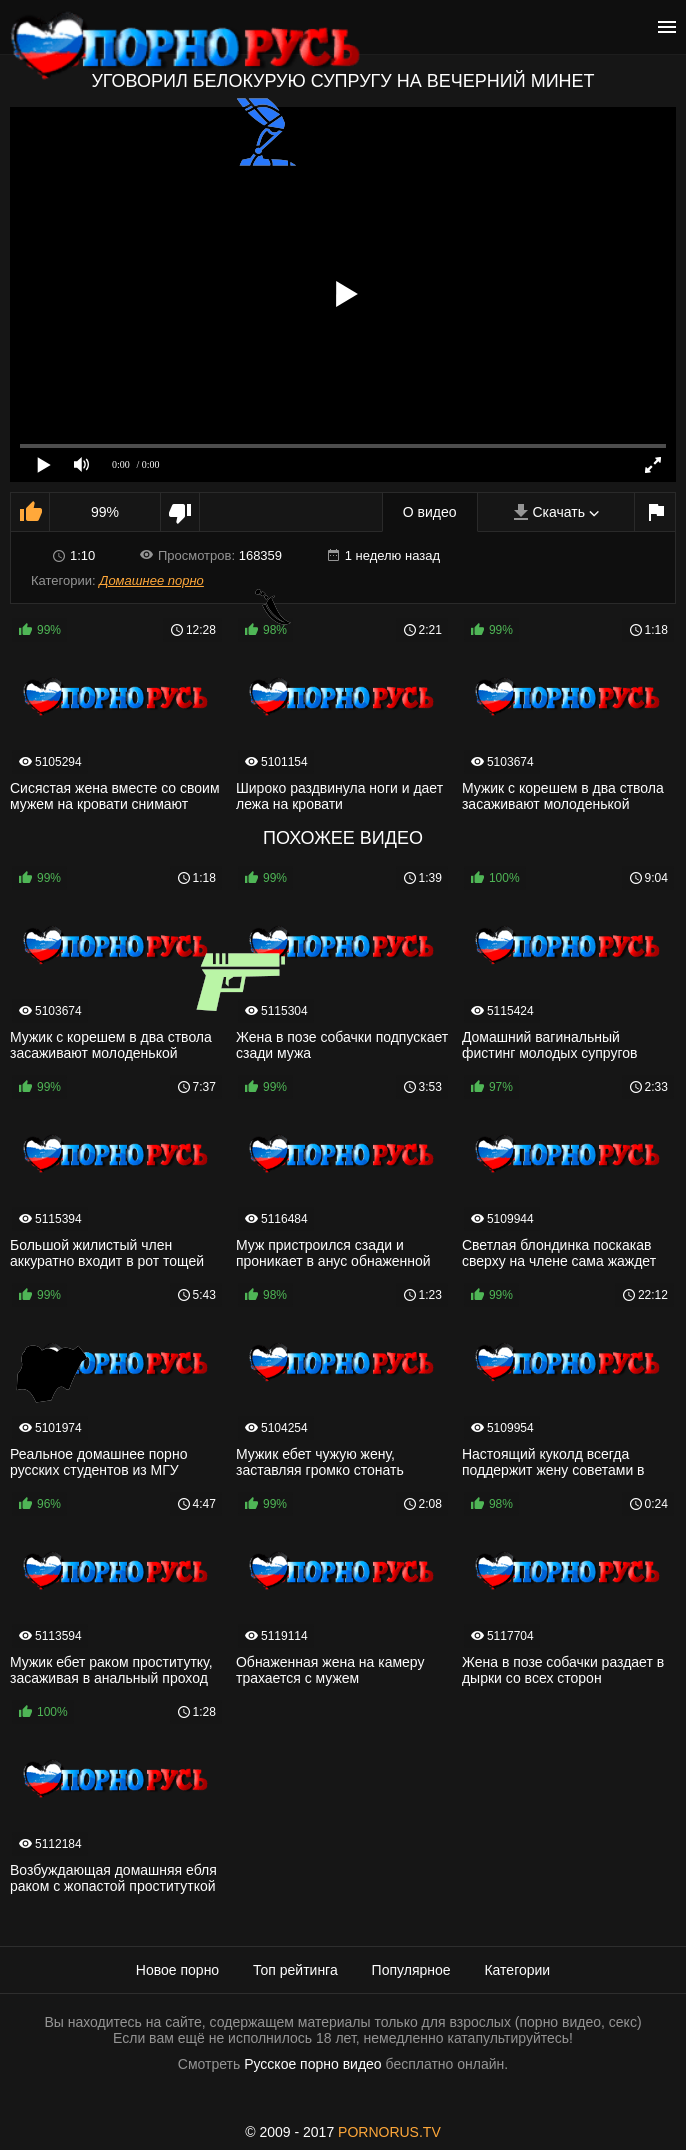 This screenshot has height=2150, width=686. What do you see at coordinates (266, 132) in the screenshot?
I see `select robotic leg equipment or upgrade` at bounding box center [266, 132].